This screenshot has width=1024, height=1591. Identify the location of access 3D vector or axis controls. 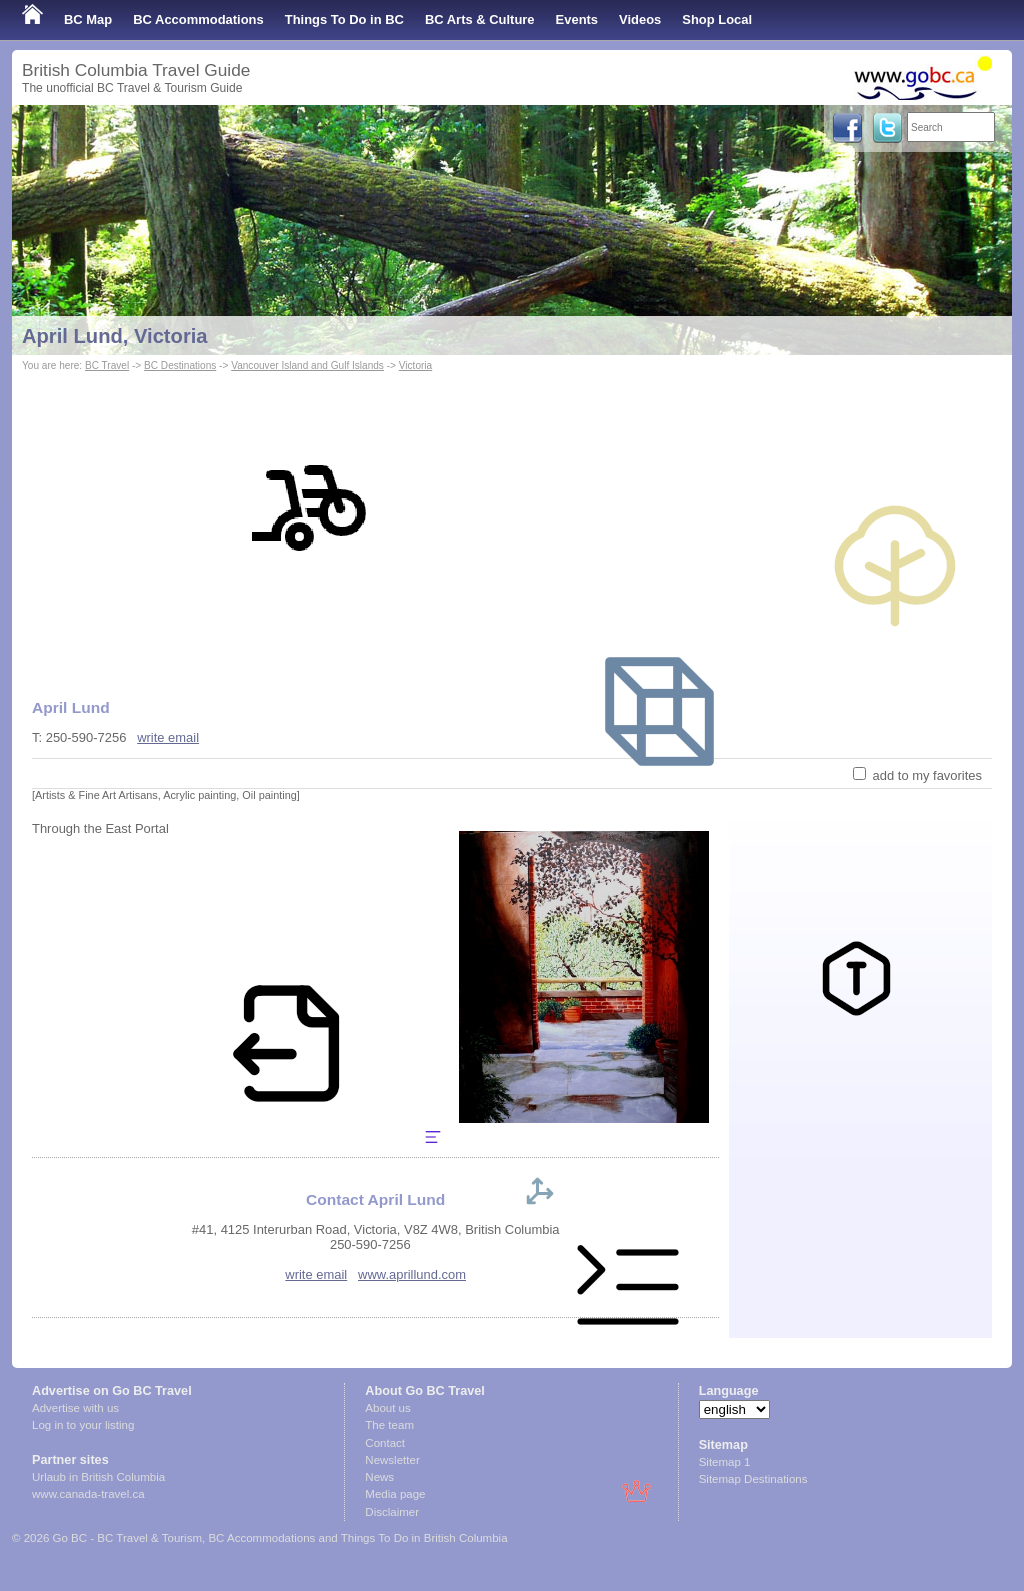
(538, 1192).